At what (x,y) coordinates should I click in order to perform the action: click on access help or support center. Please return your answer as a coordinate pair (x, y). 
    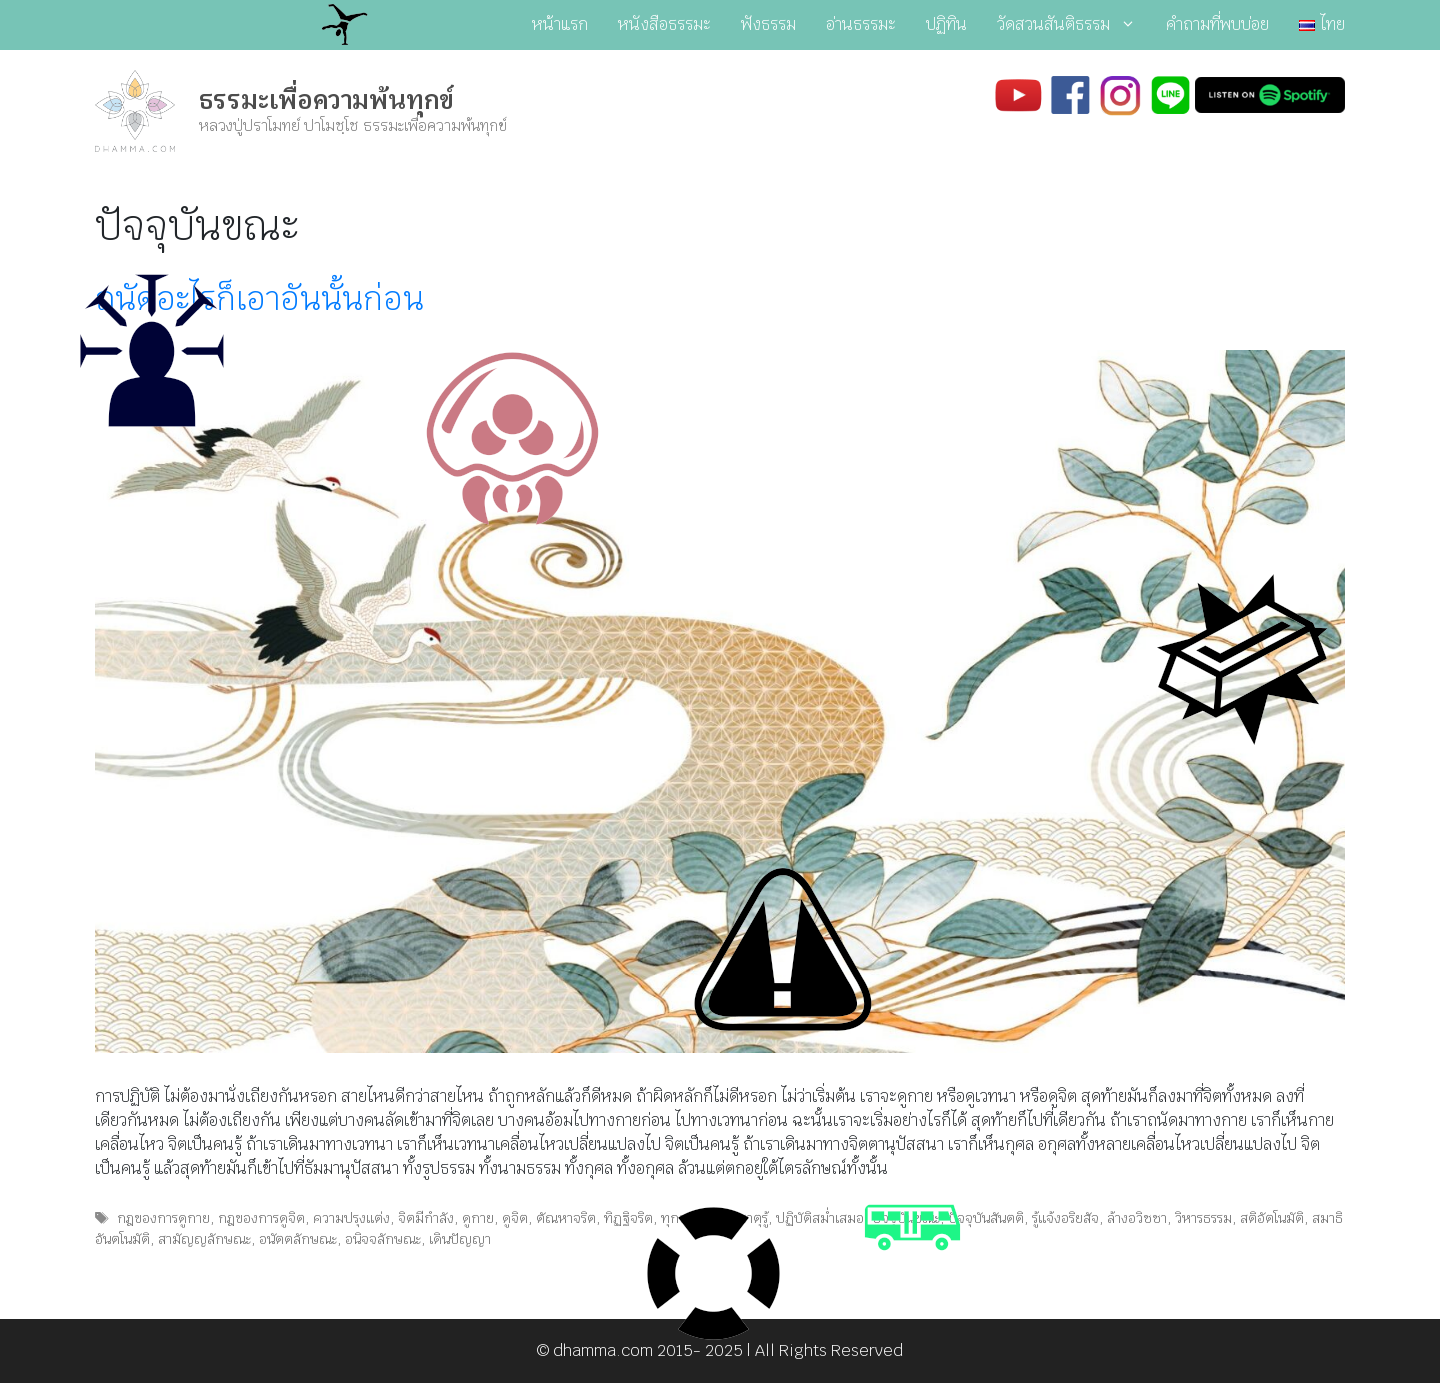
    Looking at the image, I should click on (713, 1273).